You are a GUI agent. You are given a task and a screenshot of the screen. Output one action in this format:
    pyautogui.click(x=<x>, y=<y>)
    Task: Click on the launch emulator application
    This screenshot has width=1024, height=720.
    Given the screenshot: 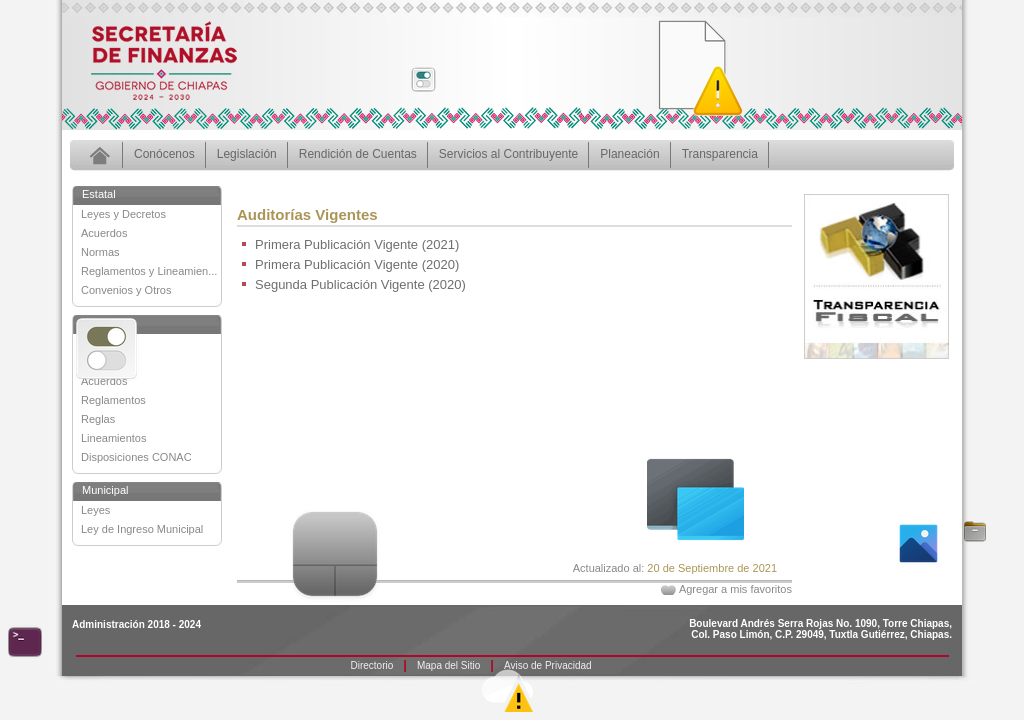 What is the action you would take?
    pyautogui.click(x=695, y=499)
    